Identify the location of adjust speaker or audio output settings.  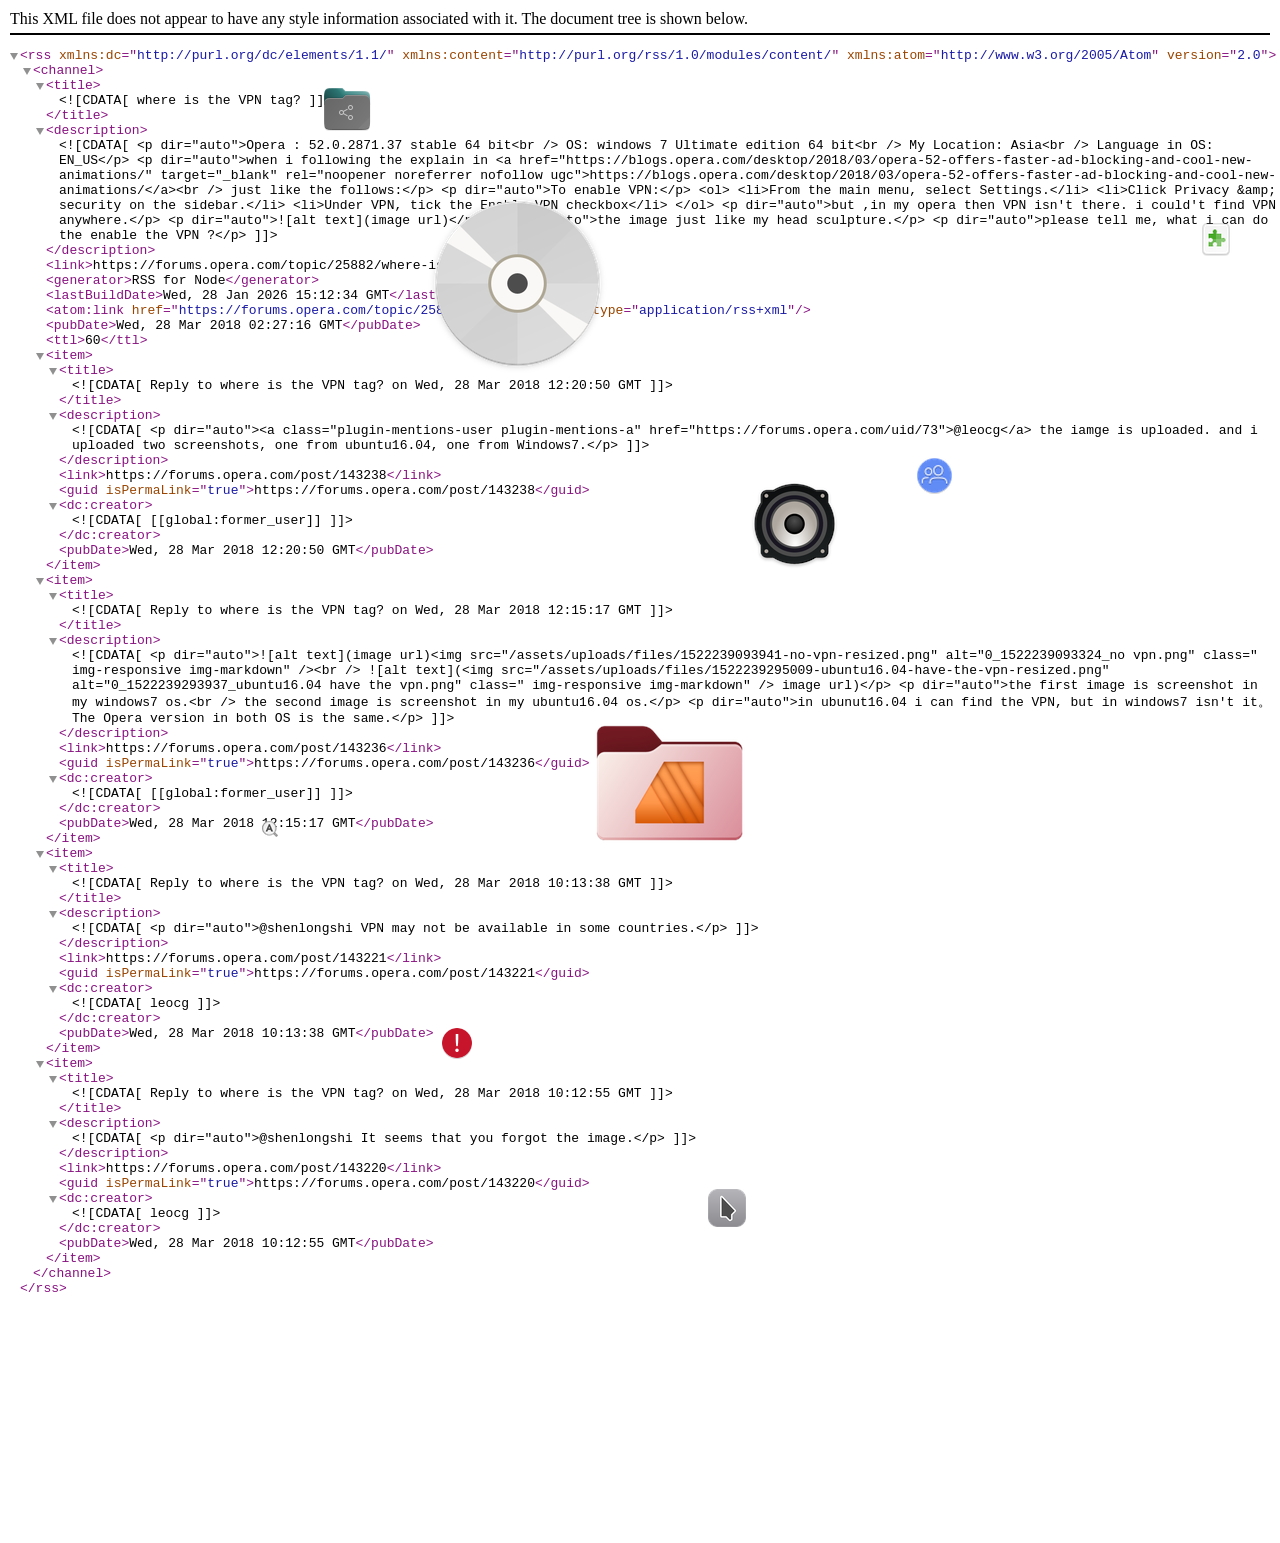
(794, 523).